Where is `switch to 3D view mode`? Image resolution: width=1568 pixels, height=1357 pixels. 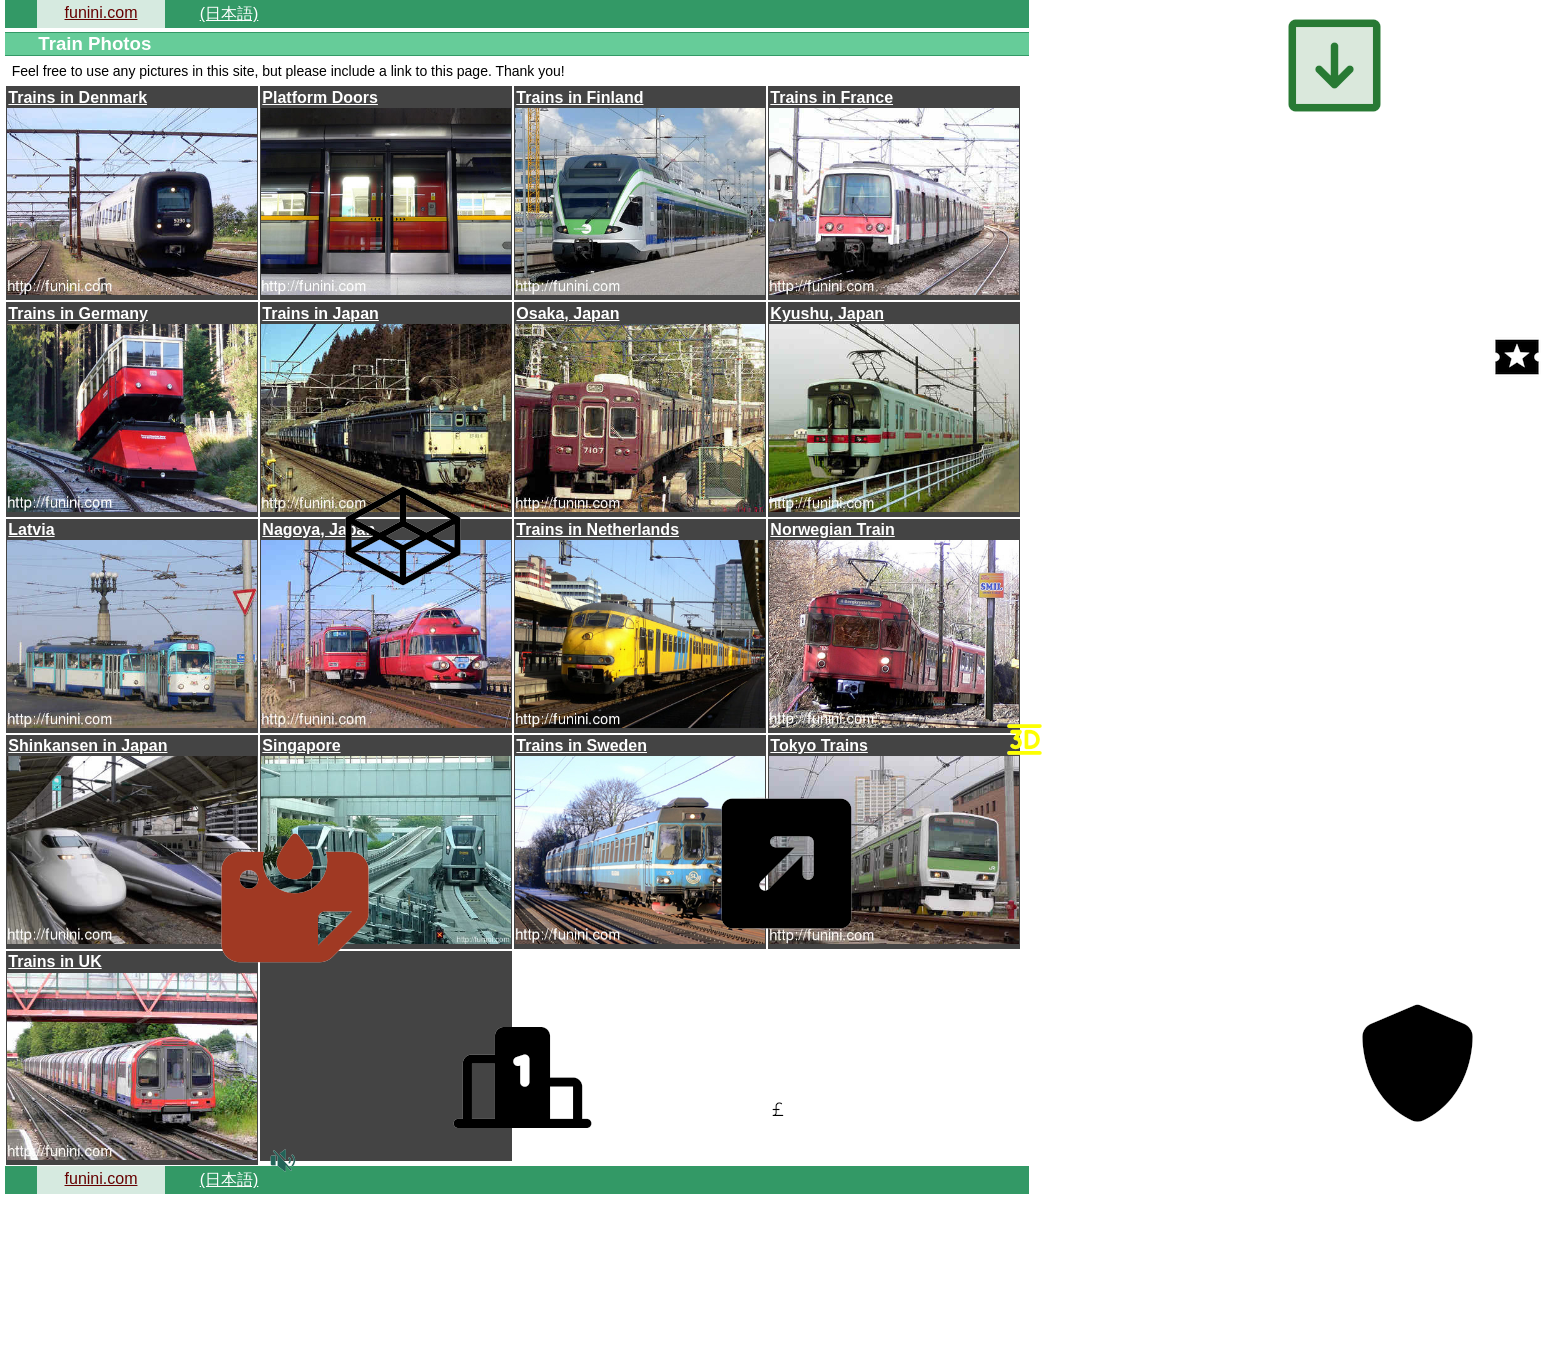 switch to 3D view mode is located at coordinates (1024, 739).